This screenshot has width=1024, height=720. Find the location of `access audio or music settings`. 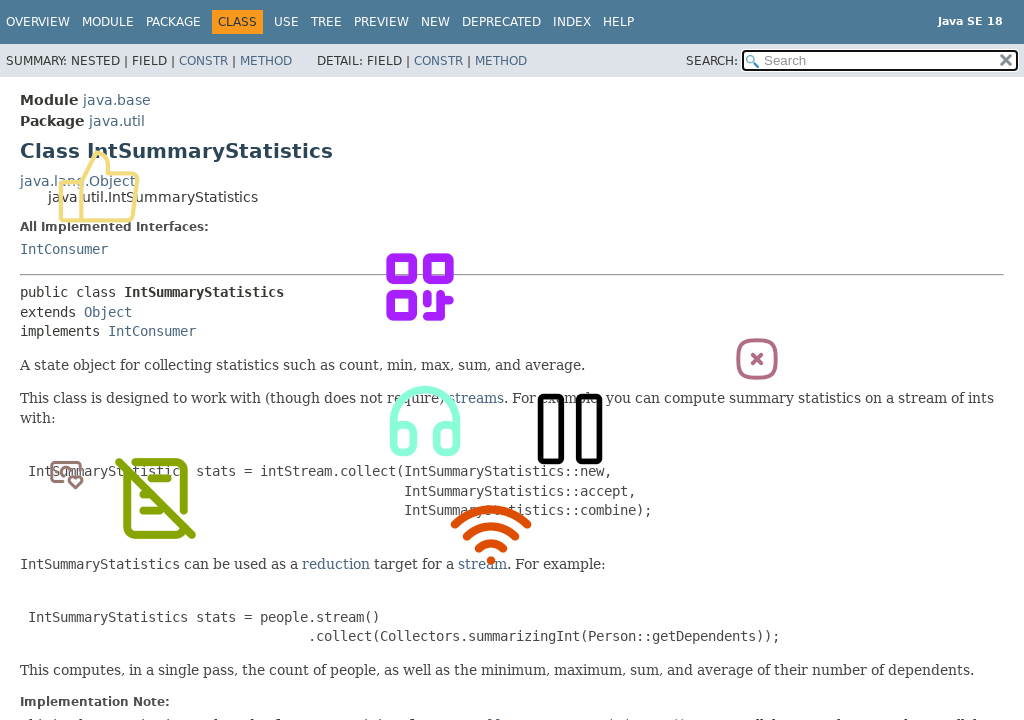

access audio or music settings is located at coordinates (425, 421).